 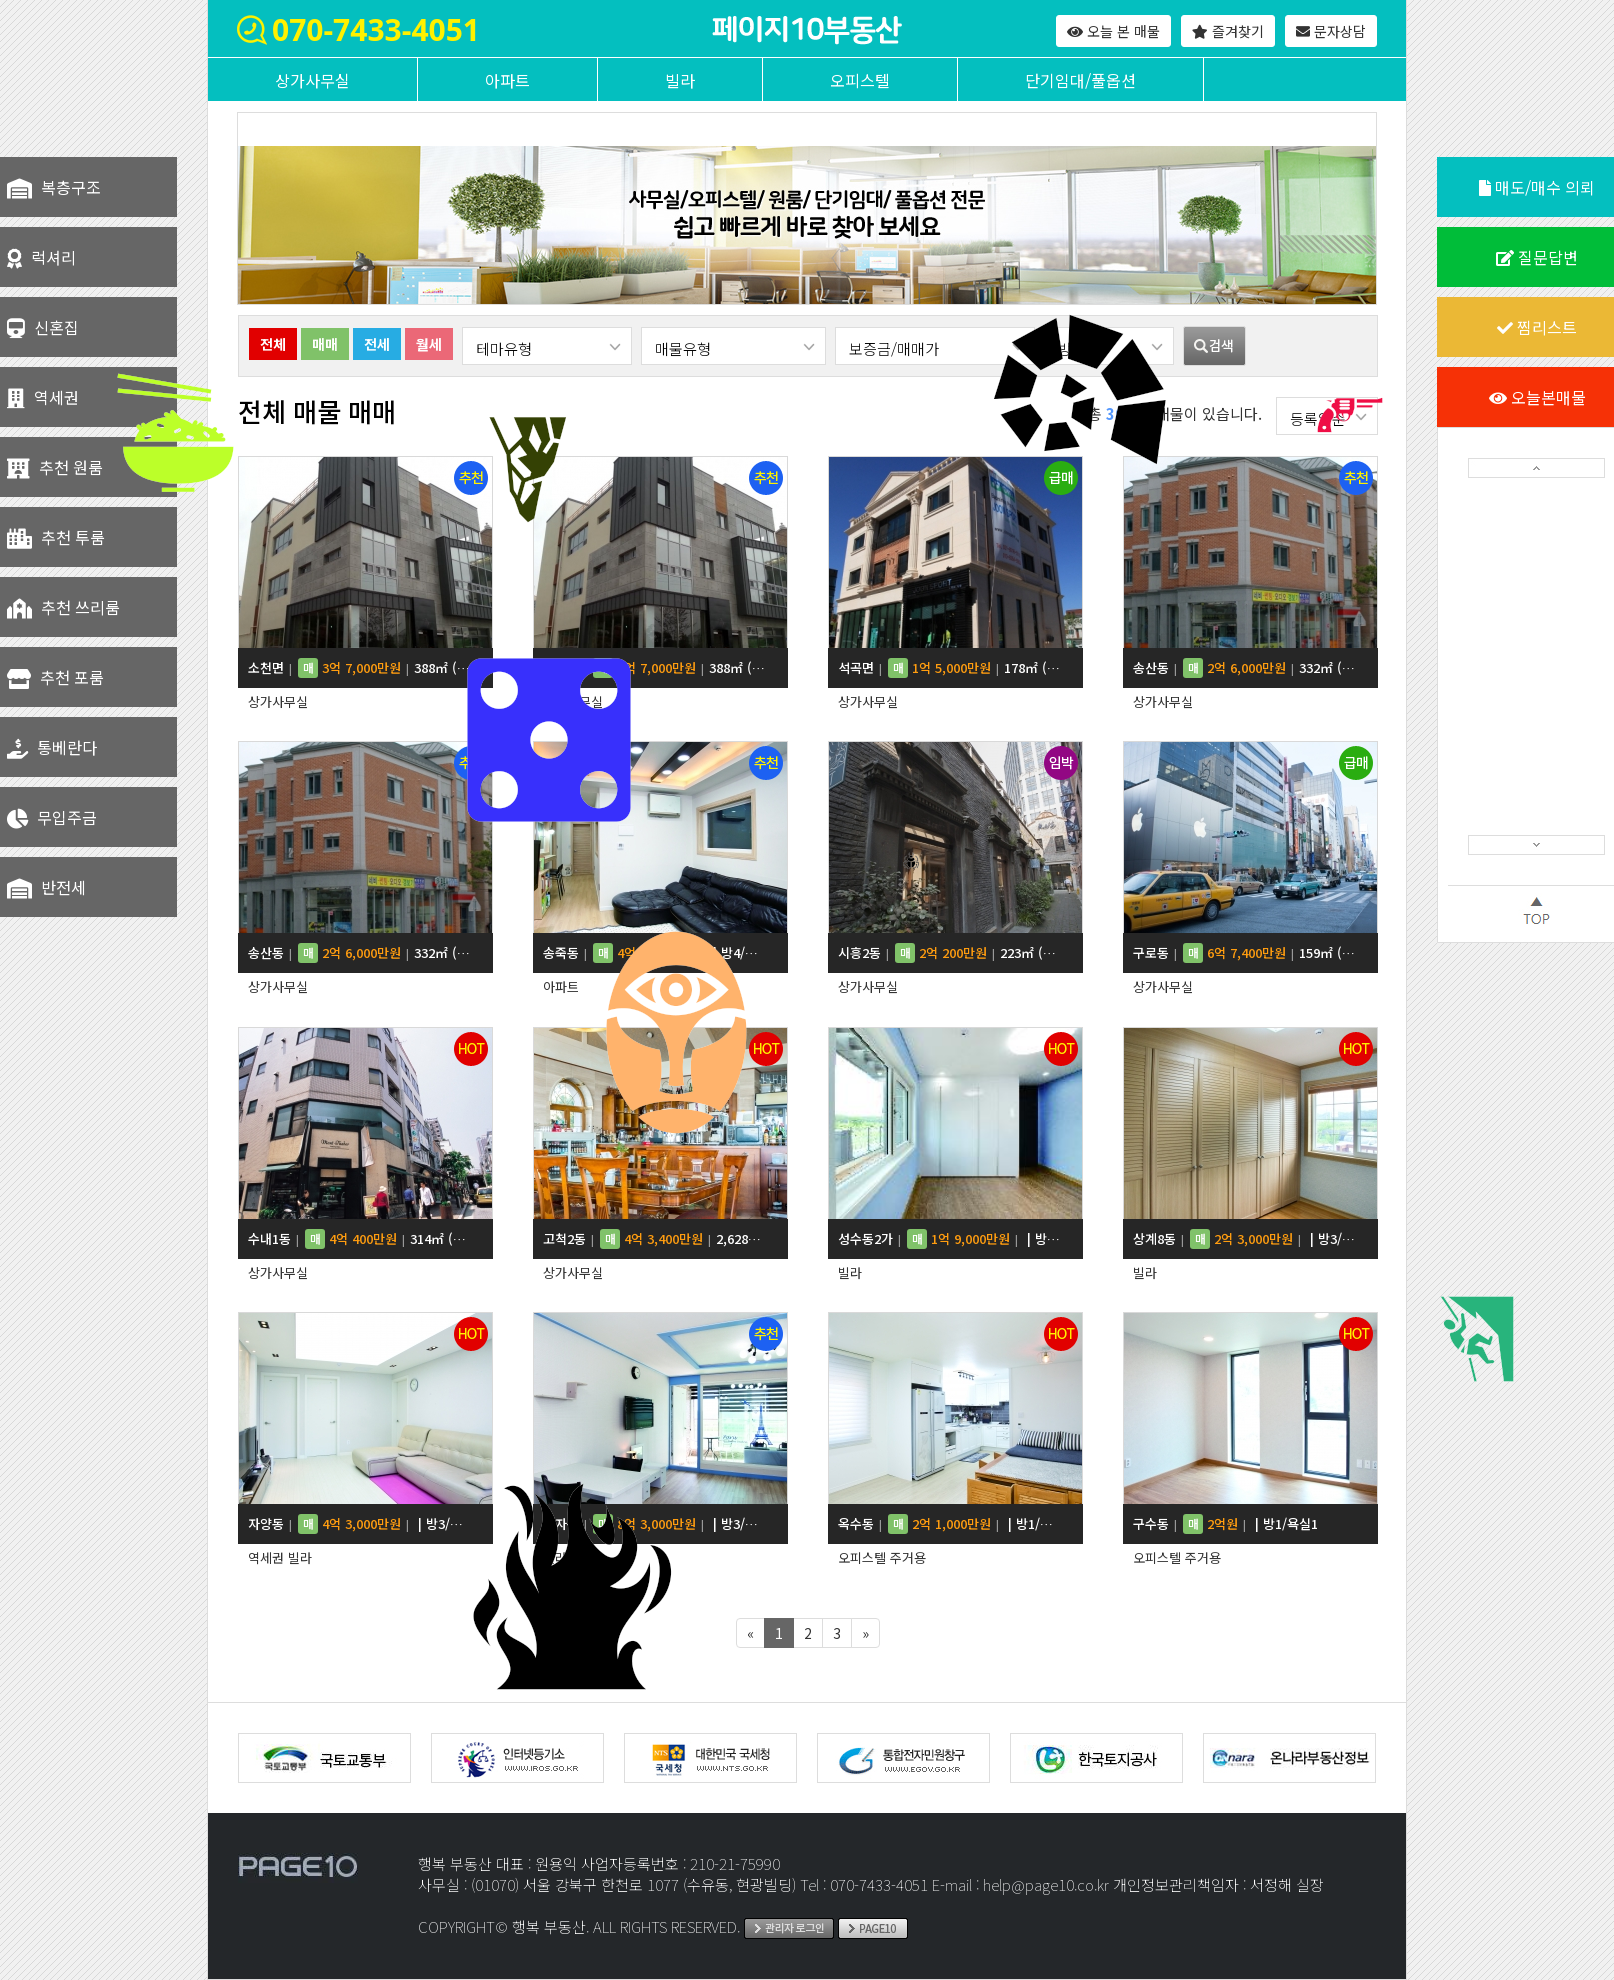 I want to click on activate mystical vision or special sight ability, so click(x=678, y=1032).